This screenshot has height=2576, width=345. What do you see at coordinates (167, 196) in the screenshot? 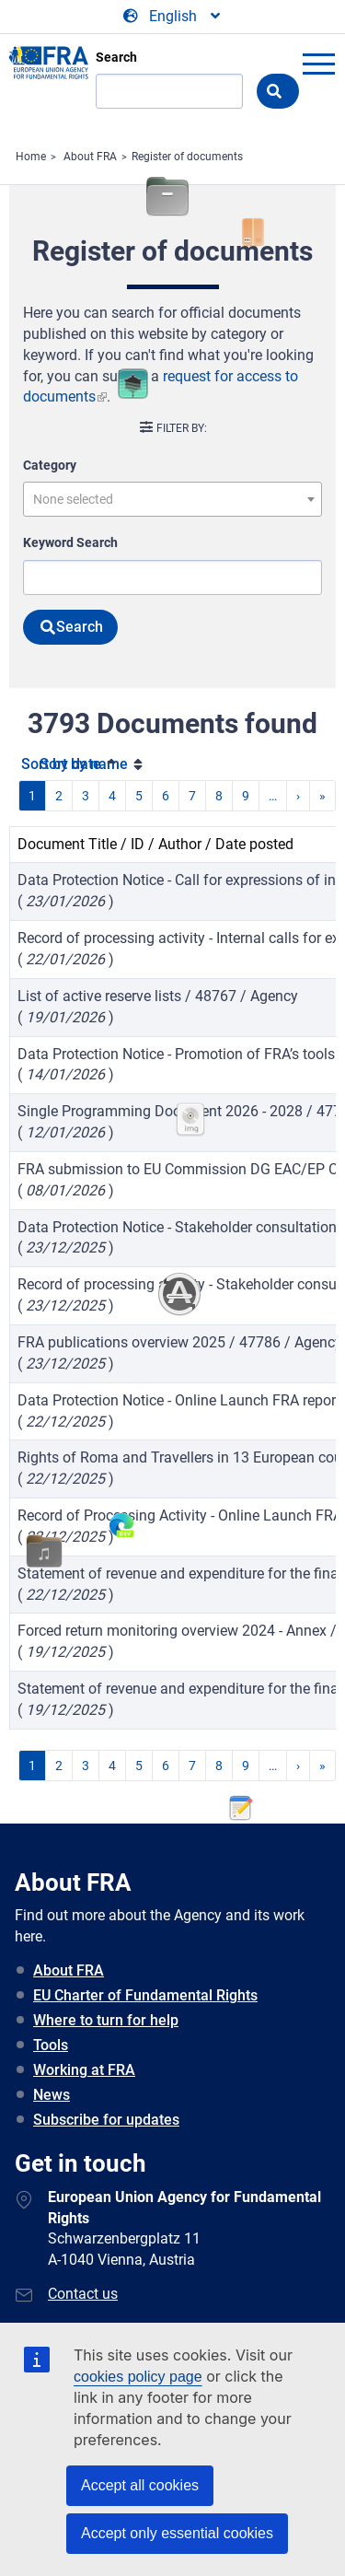
I see `open the file manager application` at bounding box center [167, 196].